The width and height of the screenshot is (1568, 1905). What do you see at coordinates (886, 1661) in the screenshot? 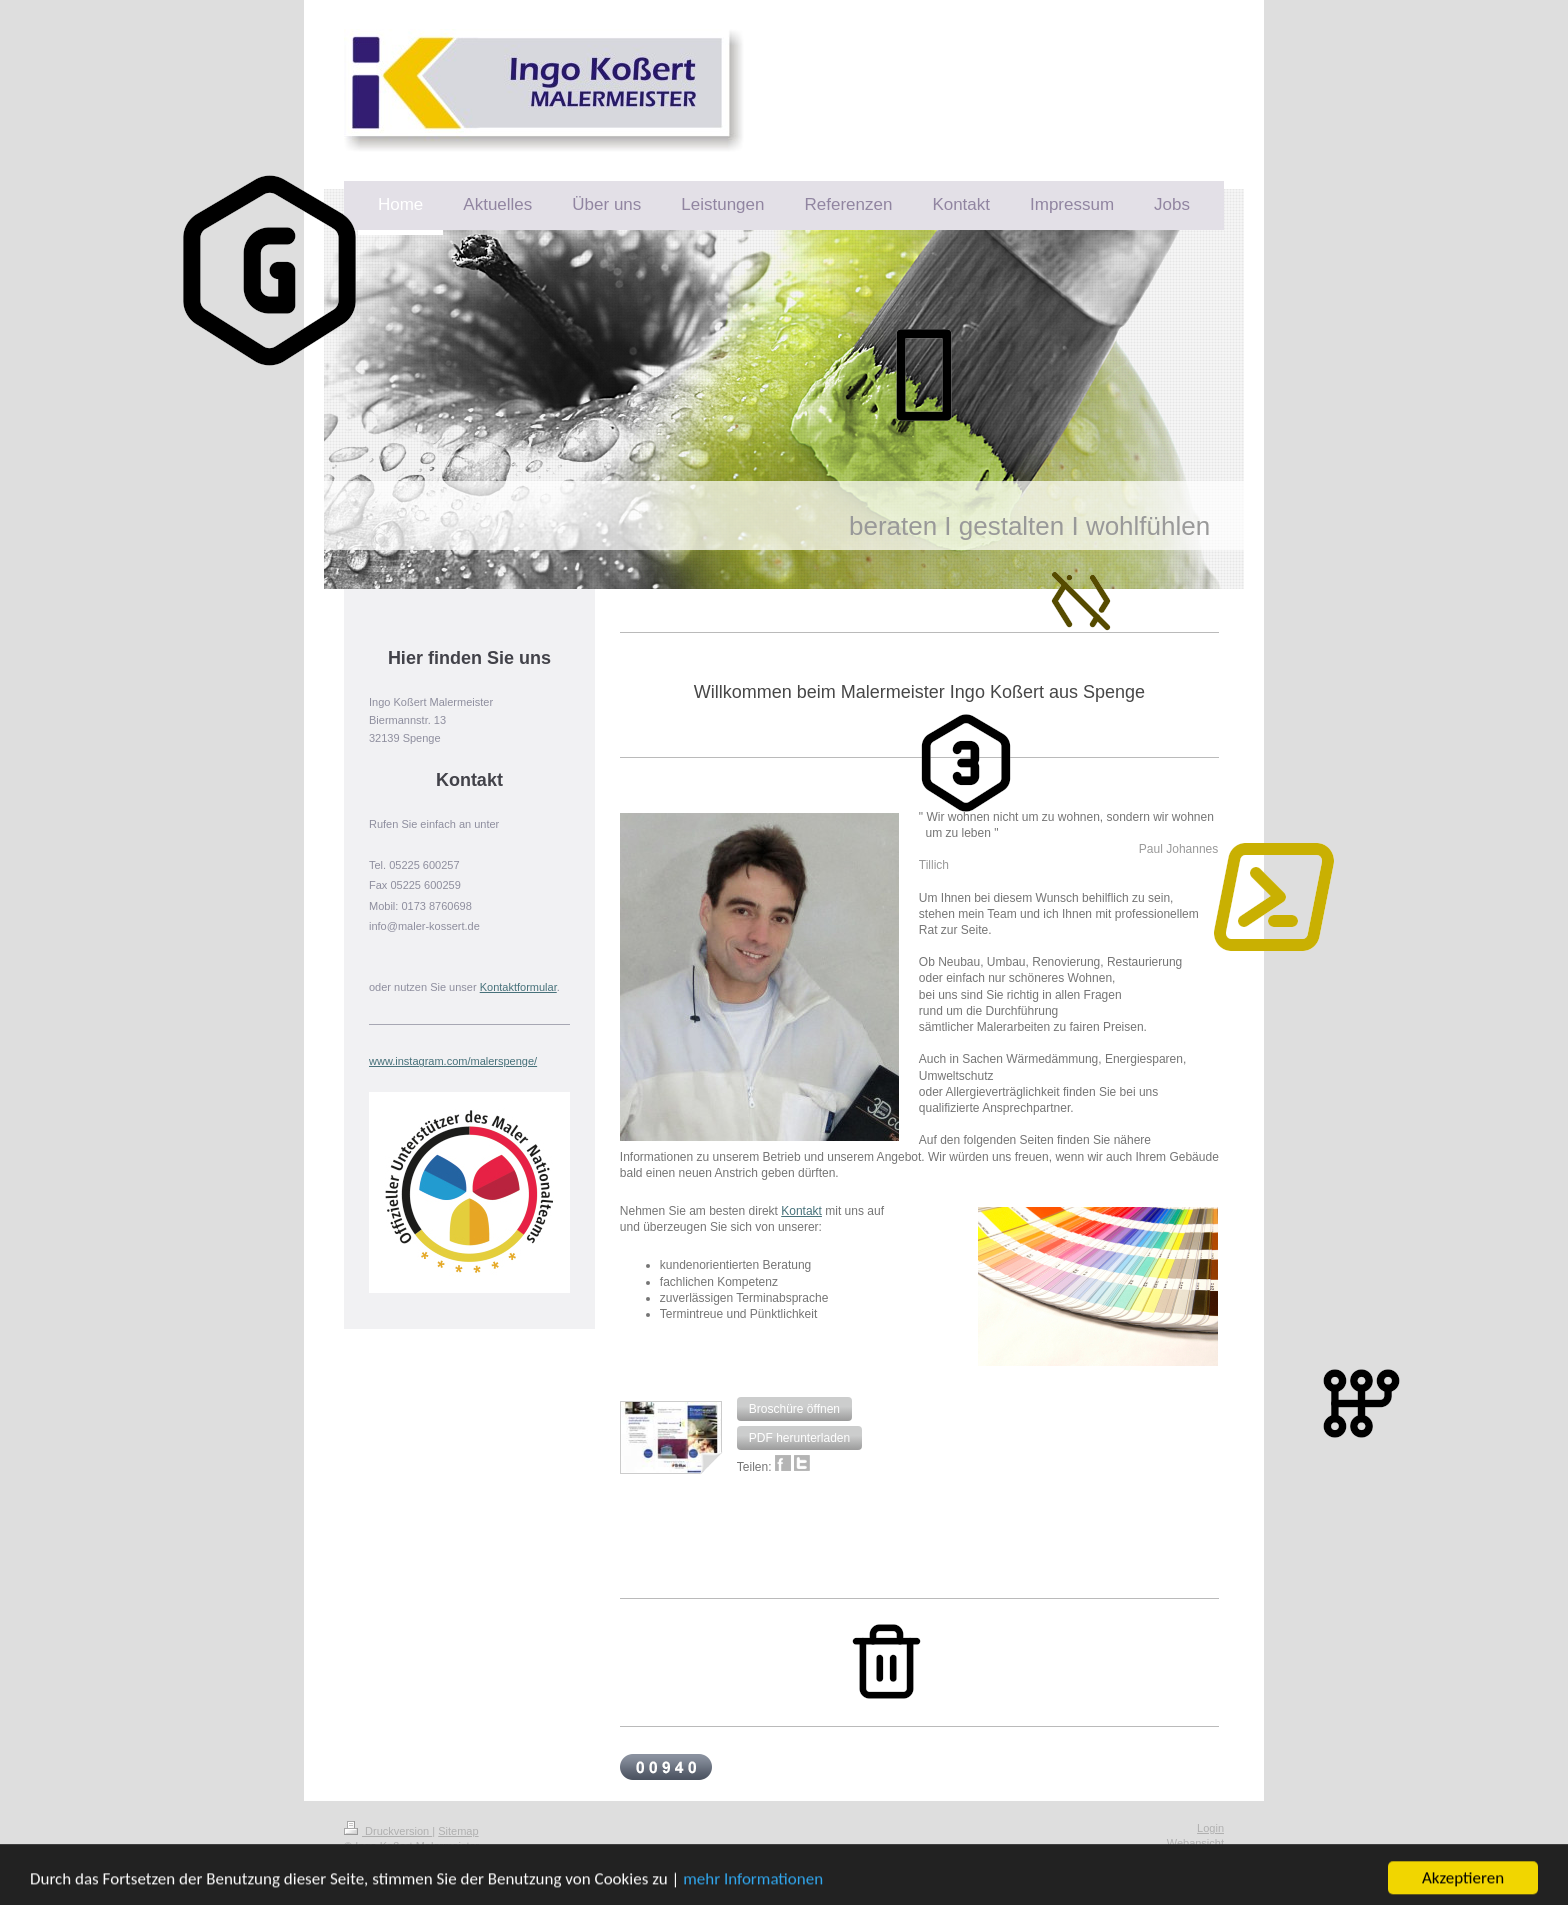
I see `delete selected item` at bounding box center [886, 1661].